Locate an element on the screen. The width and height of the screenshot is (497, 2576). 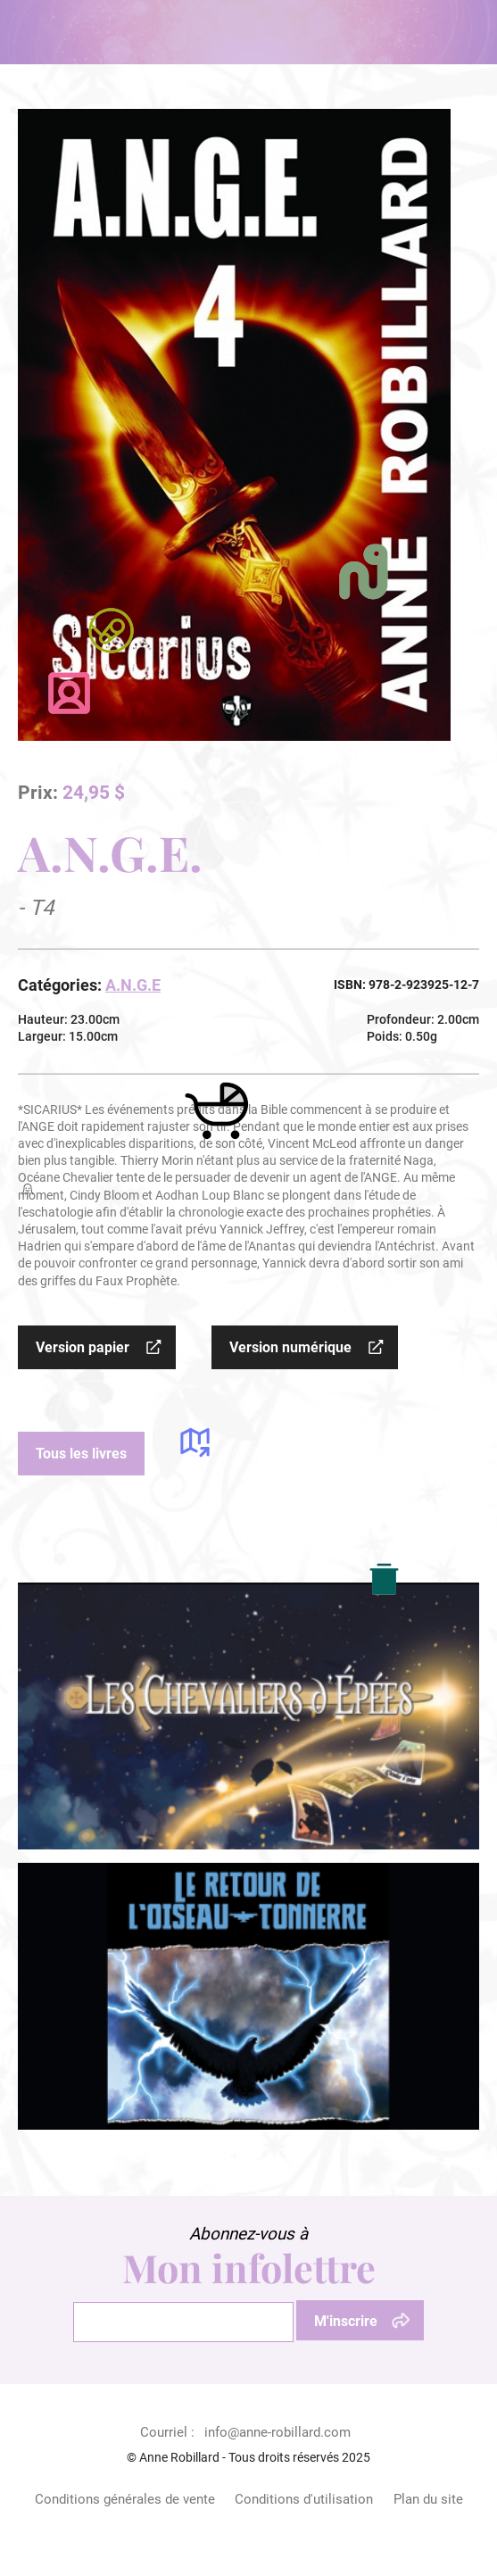
delete an item is located at coordinates (384, 1580).